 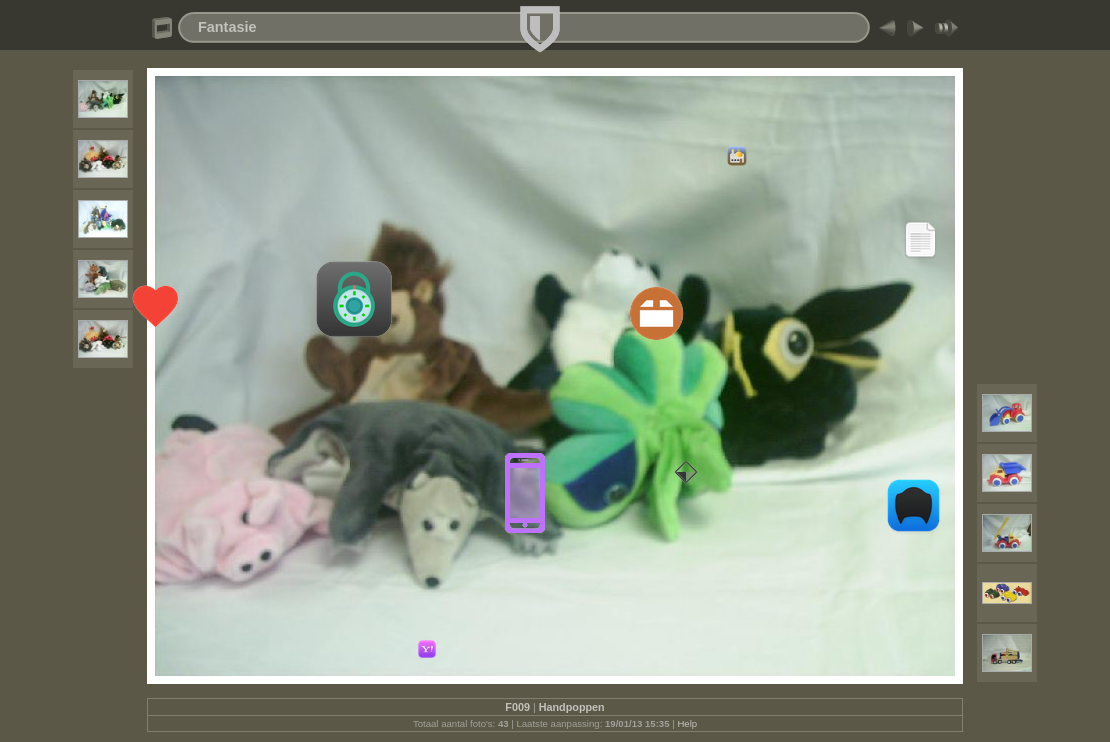 I want to click on open fragments torrent client, so click(x=686, y=472).